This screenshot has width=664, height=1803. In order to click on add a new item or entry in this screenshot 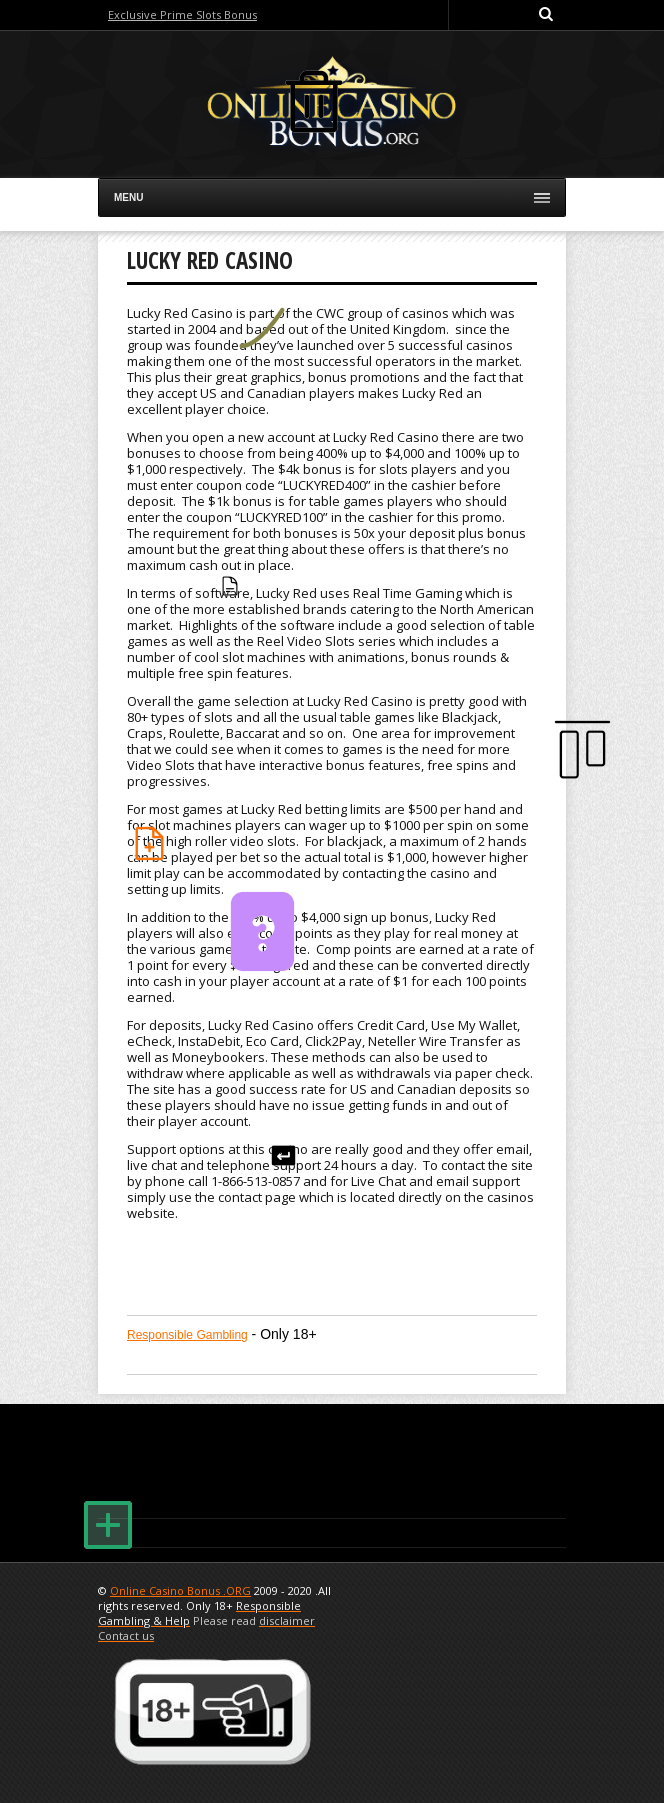, I will do `click(108, 1525)`.